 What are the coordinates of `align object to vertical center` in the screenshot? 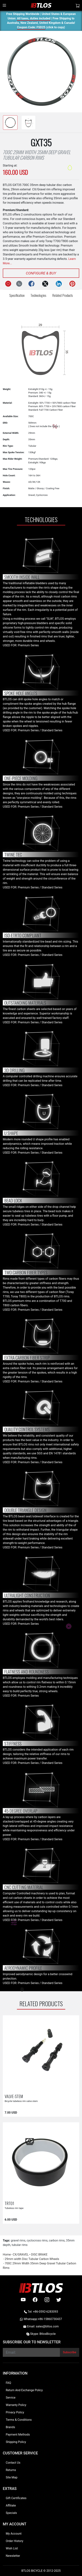 It's located at (22, 1989).